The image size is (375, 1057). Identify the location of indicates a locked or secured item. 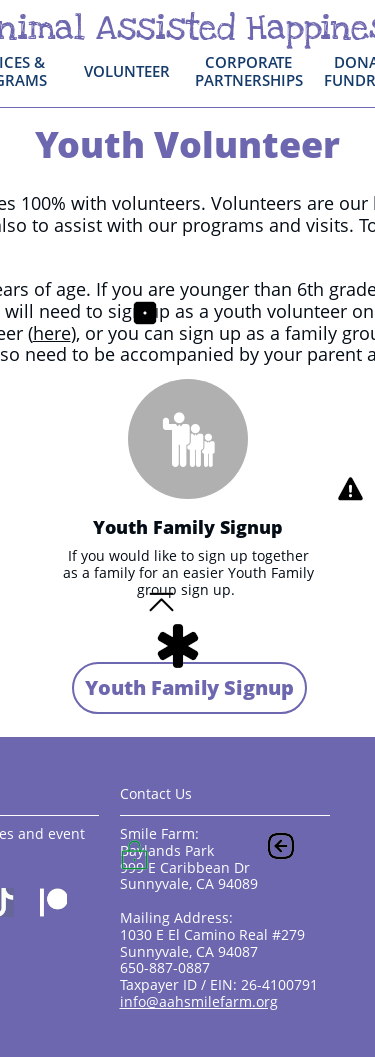
(134, 856).